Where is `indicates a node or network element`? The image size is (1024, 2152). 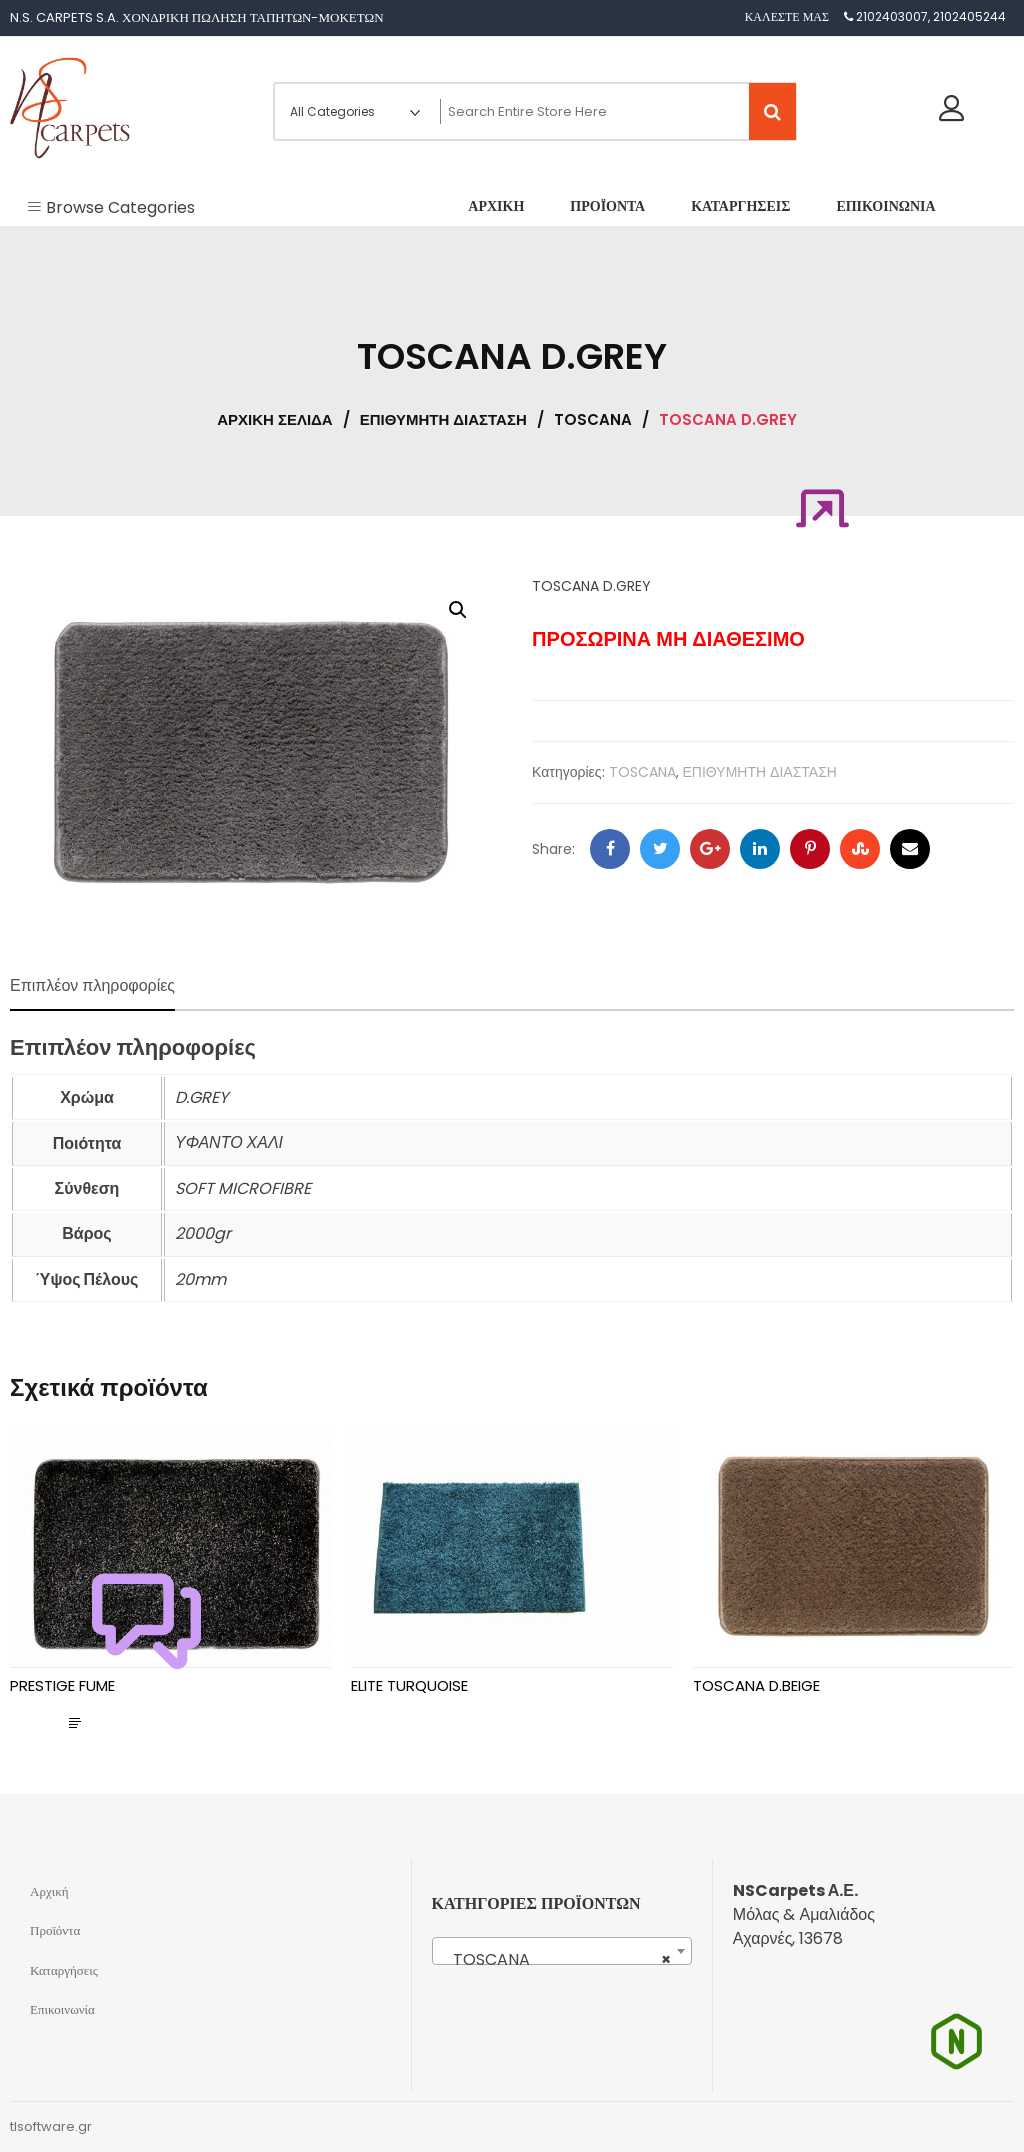
indicates a node or network element is located at coordinates (956, 2041).